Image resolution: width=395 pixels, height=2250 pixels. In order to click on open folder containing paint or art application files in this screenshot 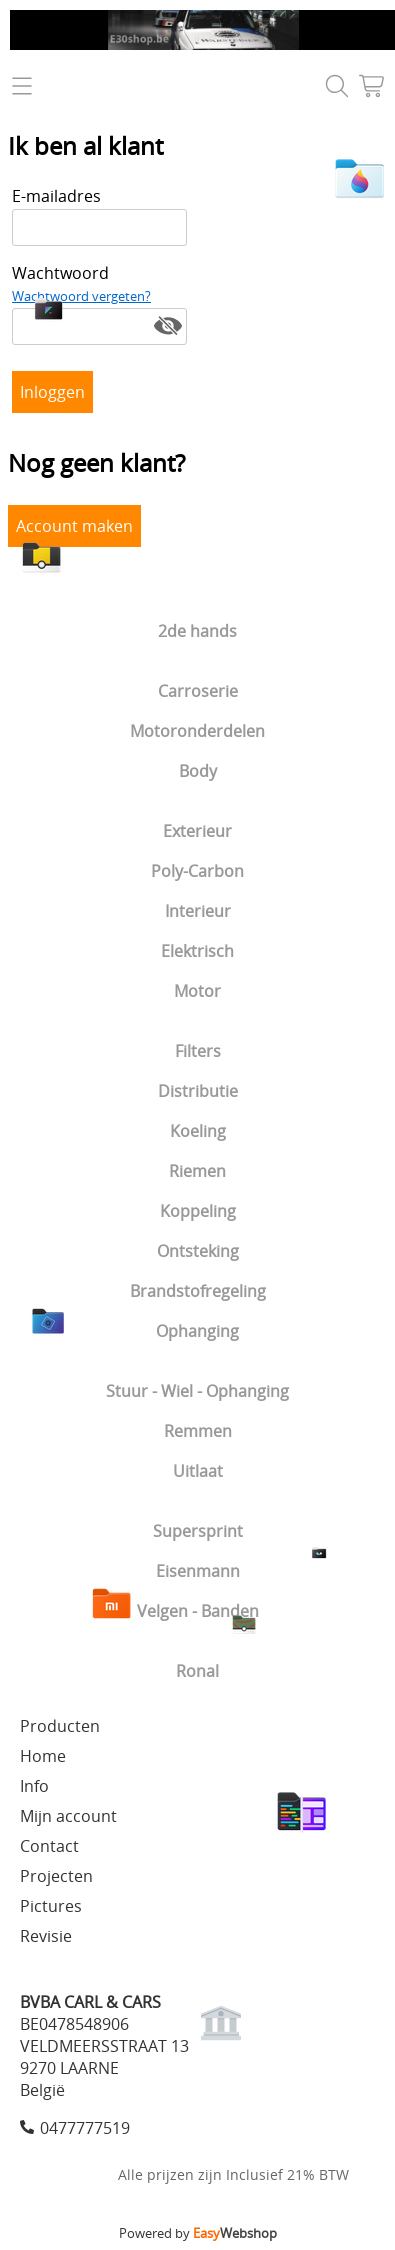, I will do `click(359, 179)`.